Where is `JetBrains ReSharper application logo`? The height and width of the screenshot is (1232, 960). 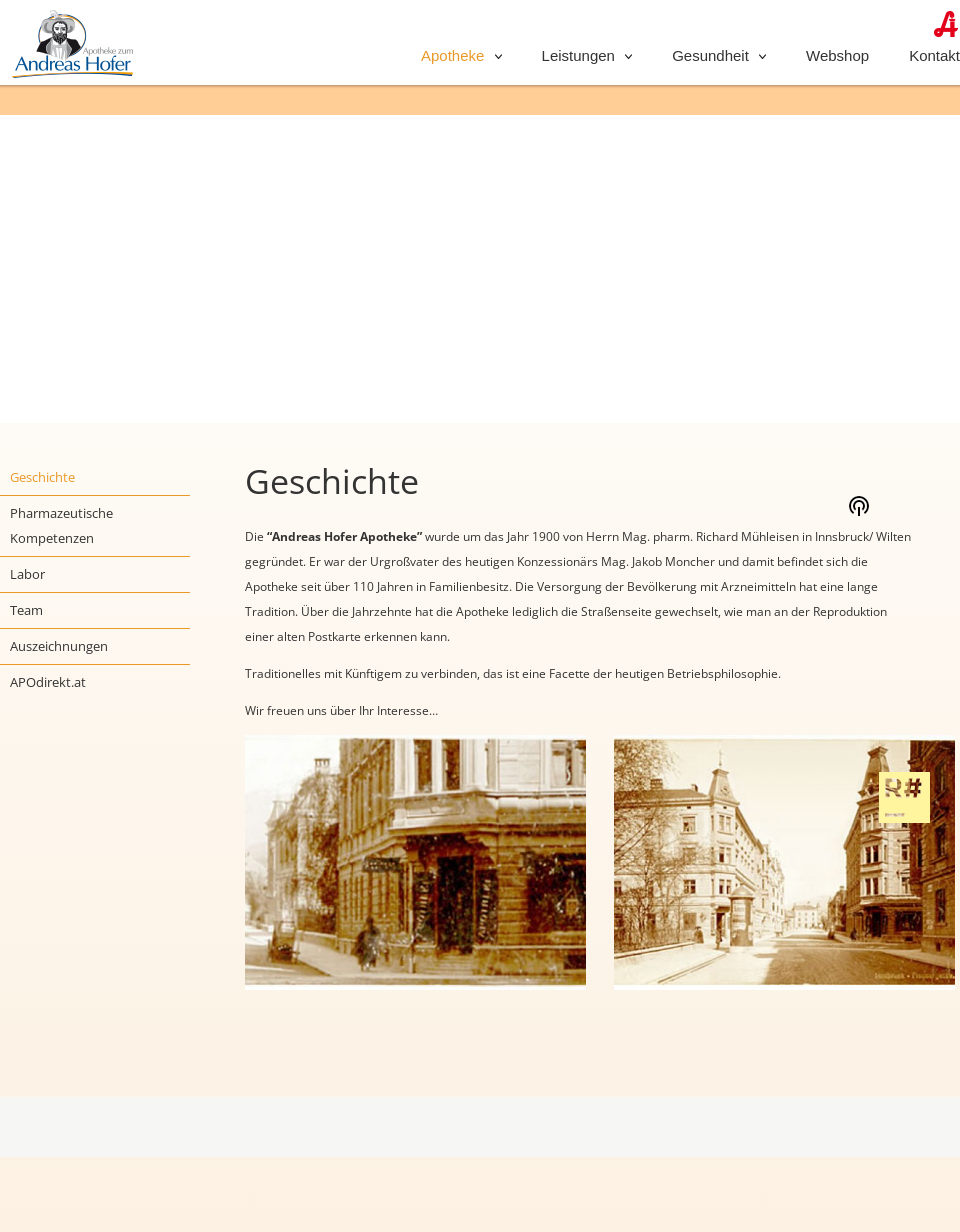
JetBrains ReSharper application logo is located at coordinates (904, 797).